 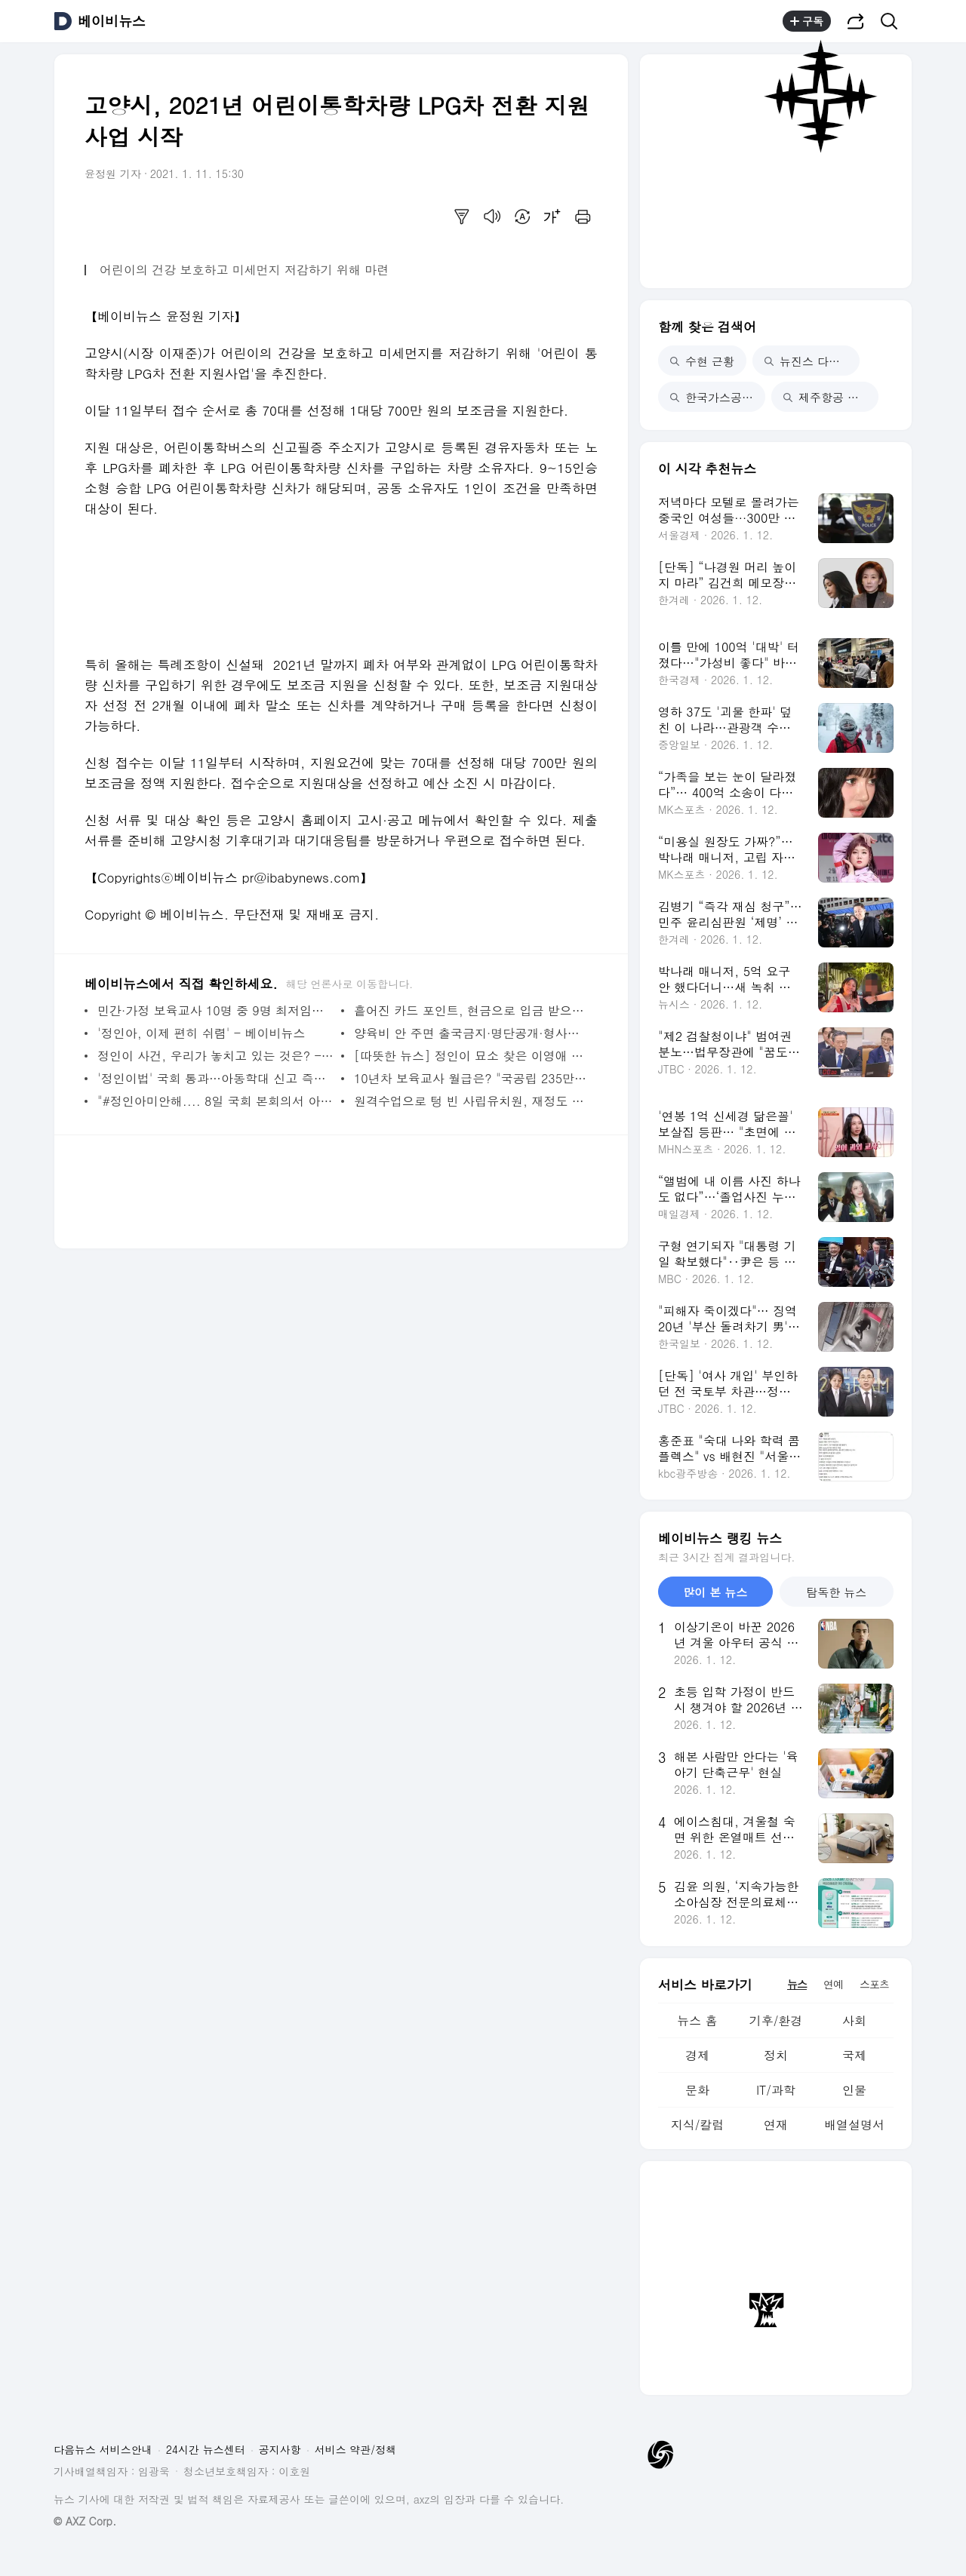 What do you see at coordinates (660, 2455) in the screenshot?
I see `camera shutter or aperture control` at bounding box center [660, 2455].